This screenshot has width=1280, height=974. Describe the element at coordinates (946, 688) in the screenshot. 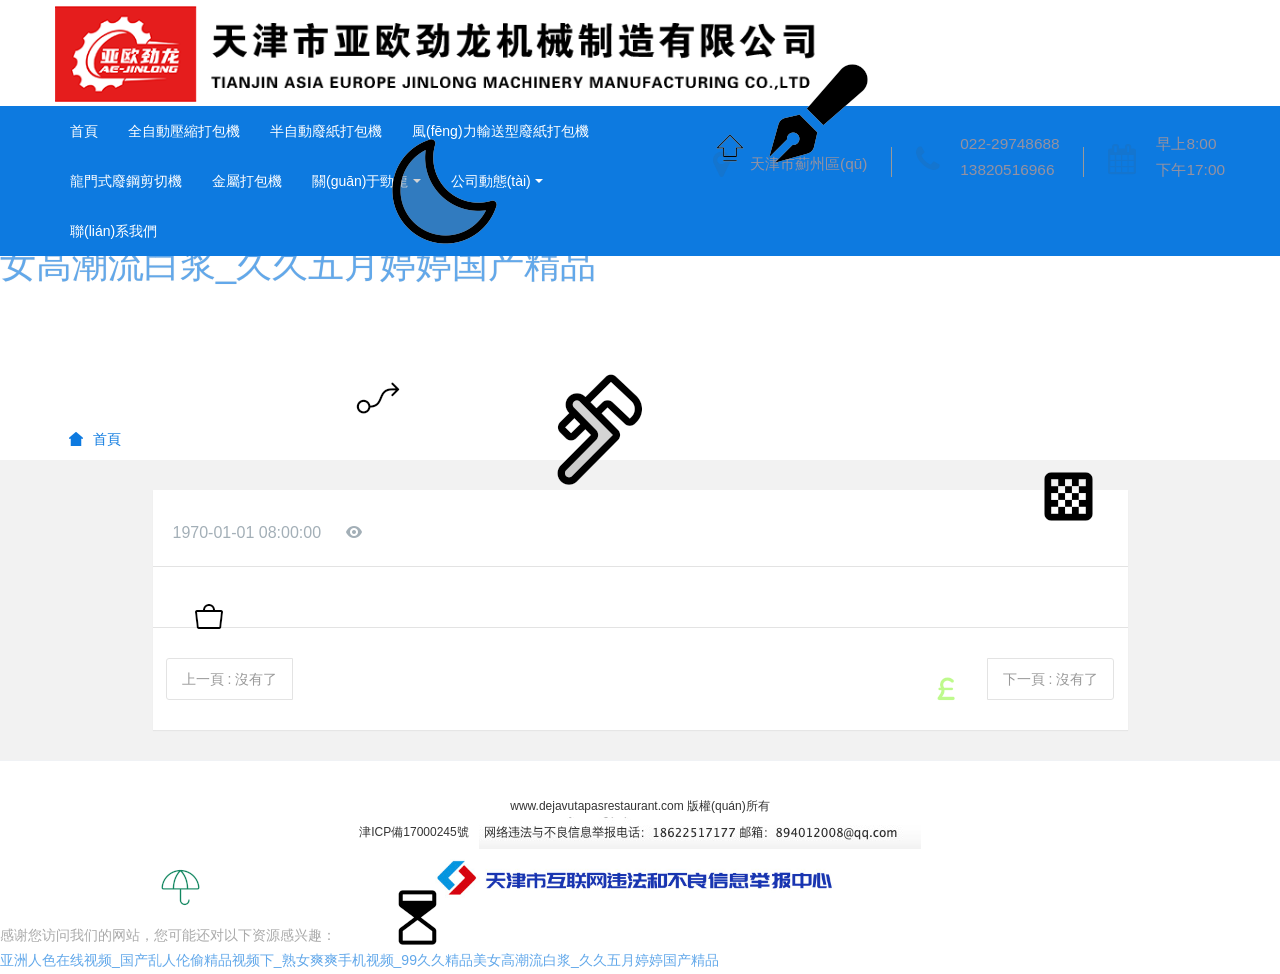

I see `indicates british pound currency` at that location.